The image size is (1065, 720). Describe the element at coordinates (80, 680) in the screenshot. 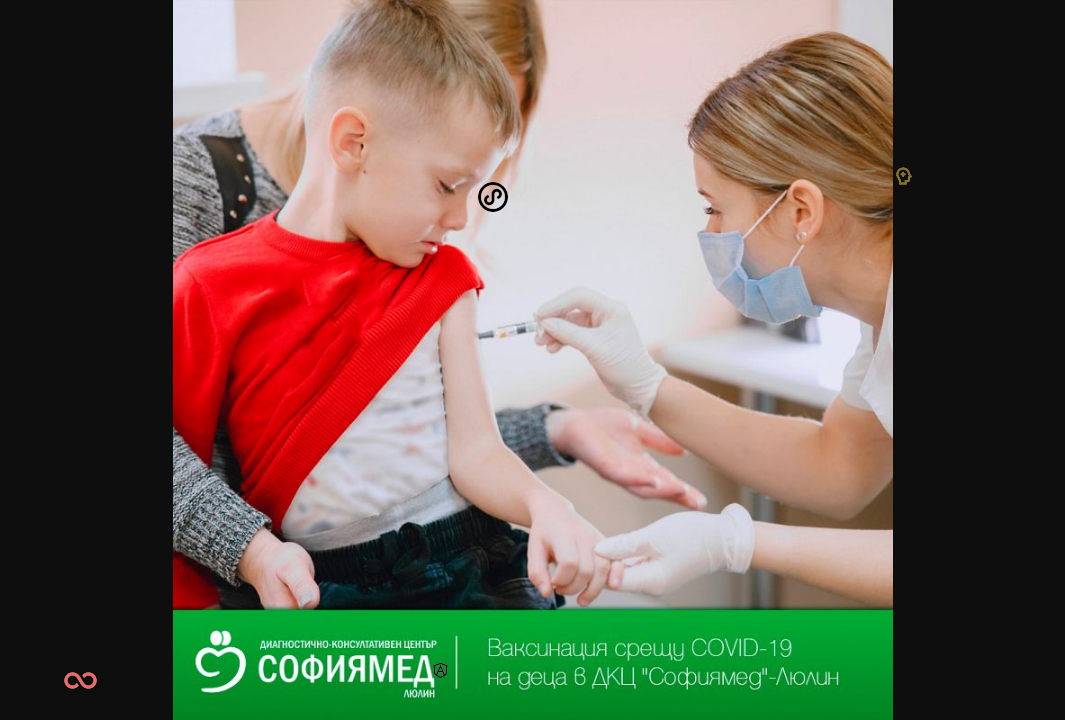

I see `indicates unlimited or infinite content` at that location.